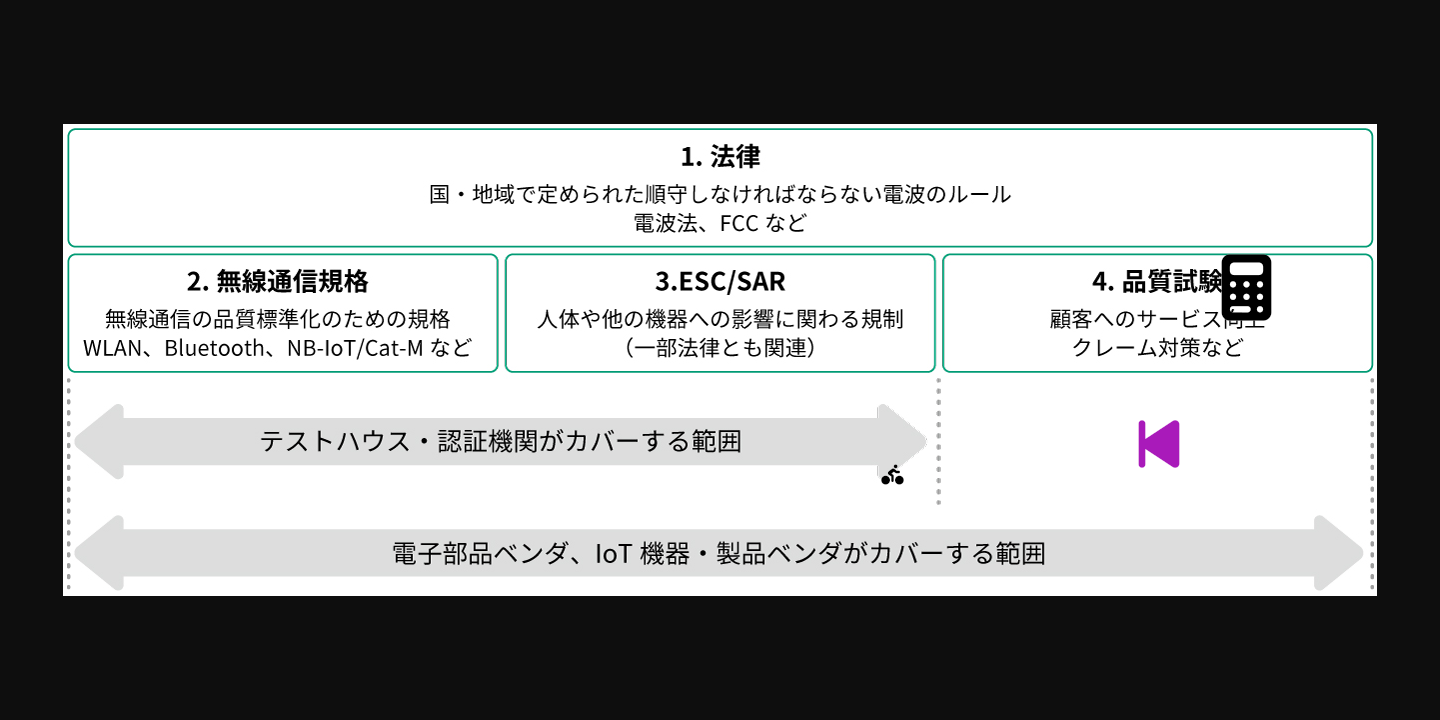 Image resolution: width=1440 pixels, height=720 pixels. I want to click on go to previous track, so click(1159, 444).